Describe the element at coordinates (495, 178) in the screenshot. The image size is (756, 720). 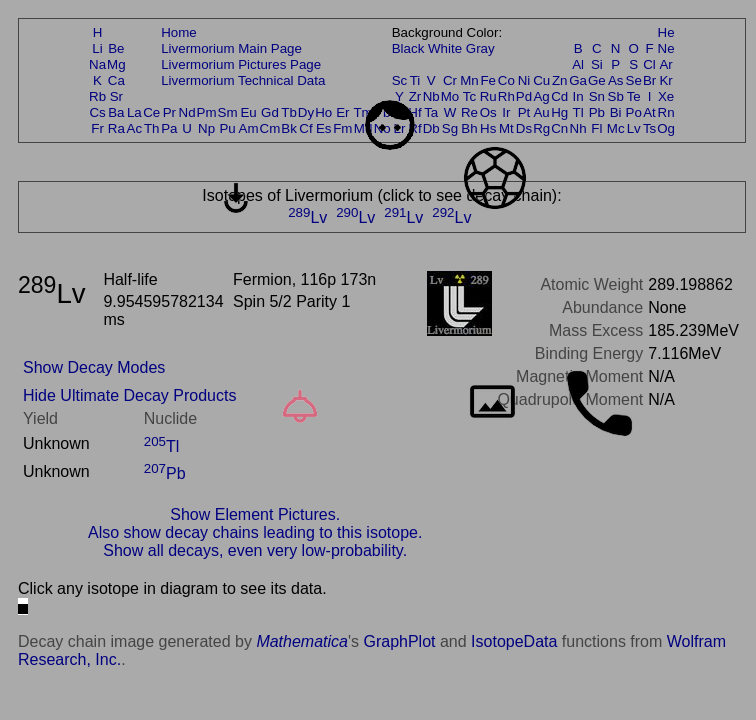
I see `access sports or soccer-related content` at that location.